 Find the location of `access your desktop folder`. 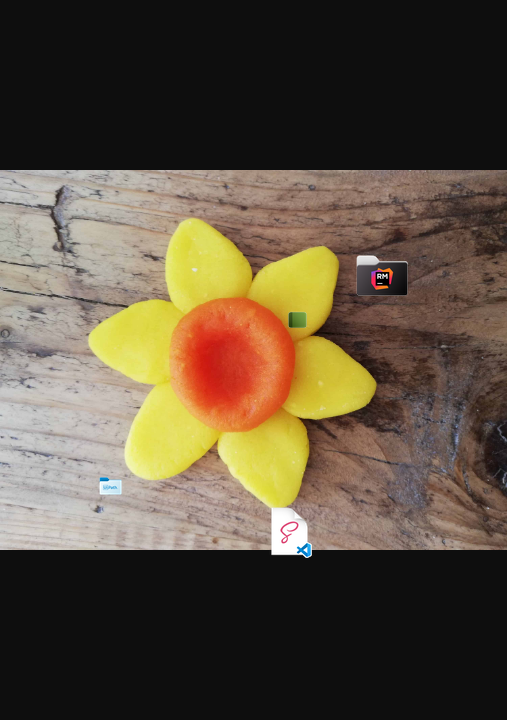

access your desktop folder is located at coordinates (297, 319).